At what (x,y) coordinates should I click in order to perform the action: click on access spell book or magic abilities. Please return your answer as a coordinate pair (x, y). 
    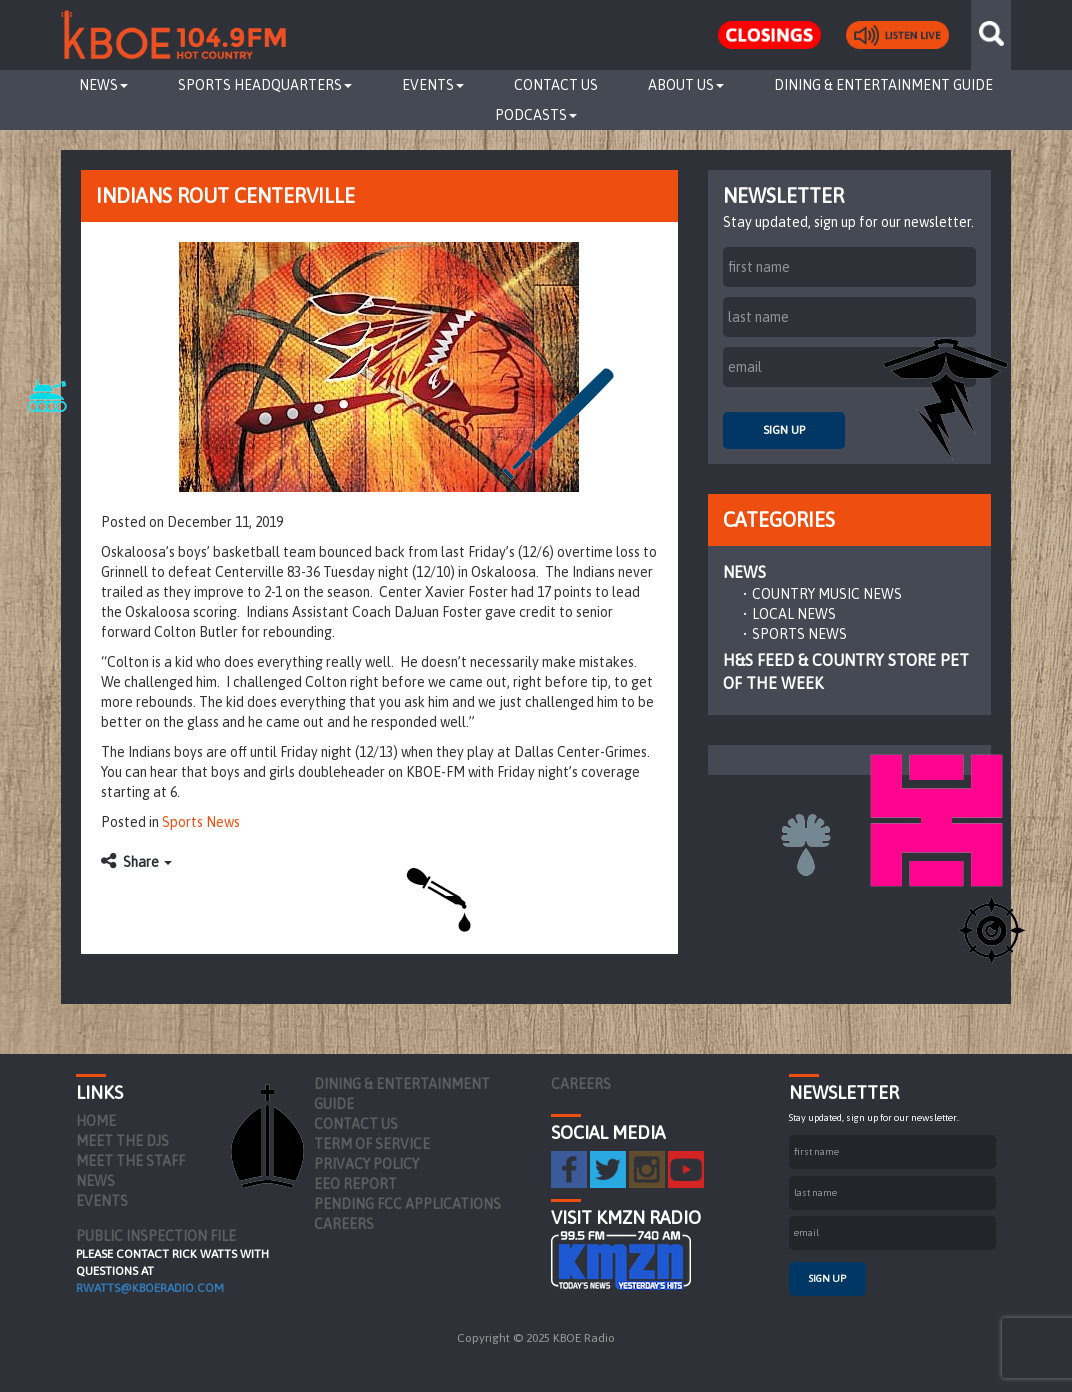
    Looking at the image, I should click on (946, 398).